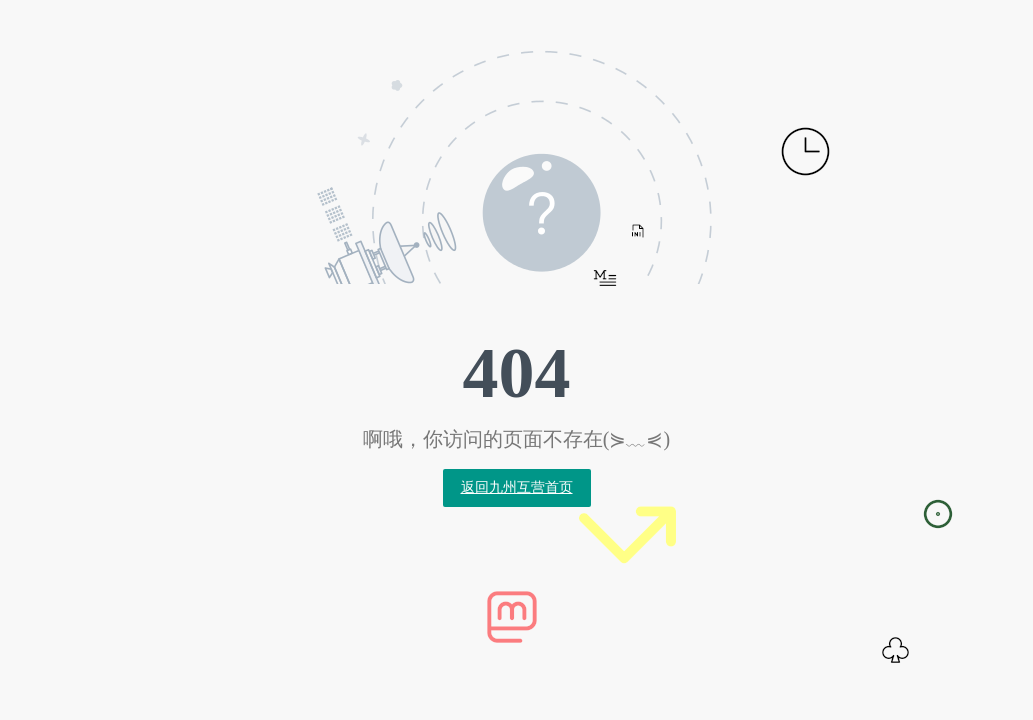 This screenshot has width=1033, height=720. I want to click on indicates clubs suit in a card game, so click(895, 650).